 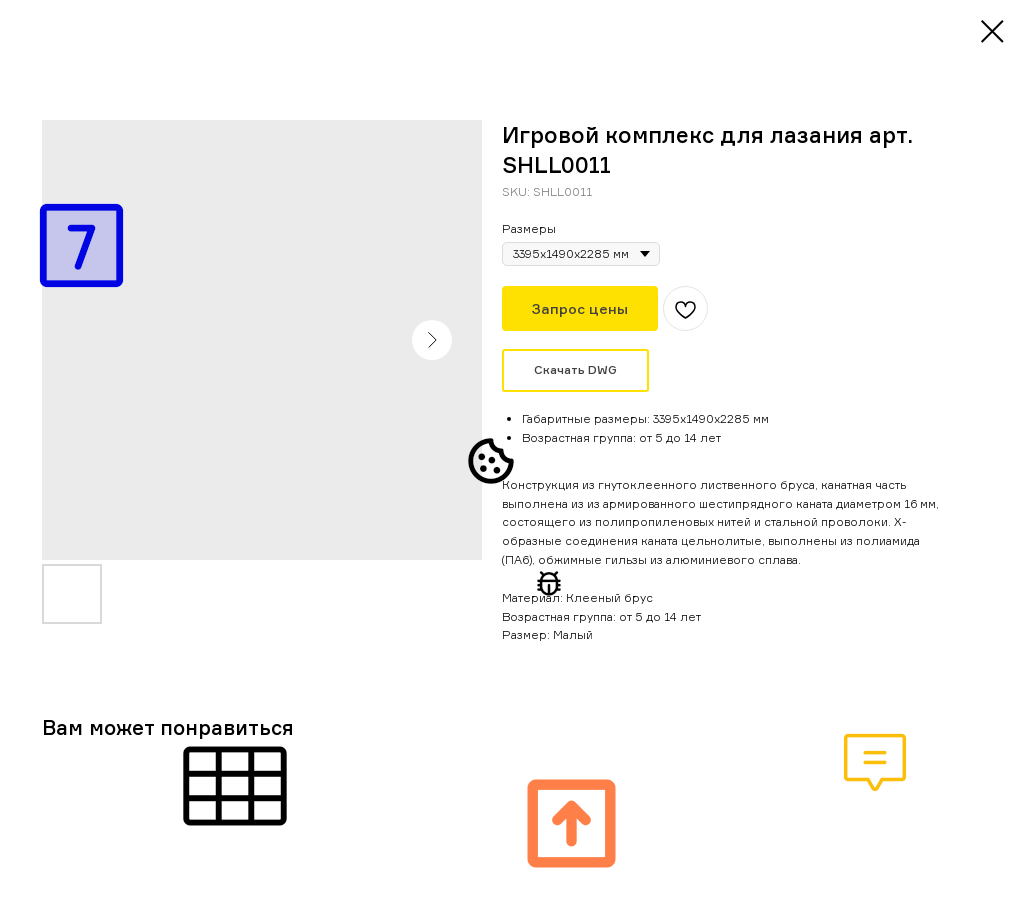 What do you see at coordinates (491, 461) in the screenshot?
I see `manage cookie preferences and privacy settings` at bounding box center [491, 461].